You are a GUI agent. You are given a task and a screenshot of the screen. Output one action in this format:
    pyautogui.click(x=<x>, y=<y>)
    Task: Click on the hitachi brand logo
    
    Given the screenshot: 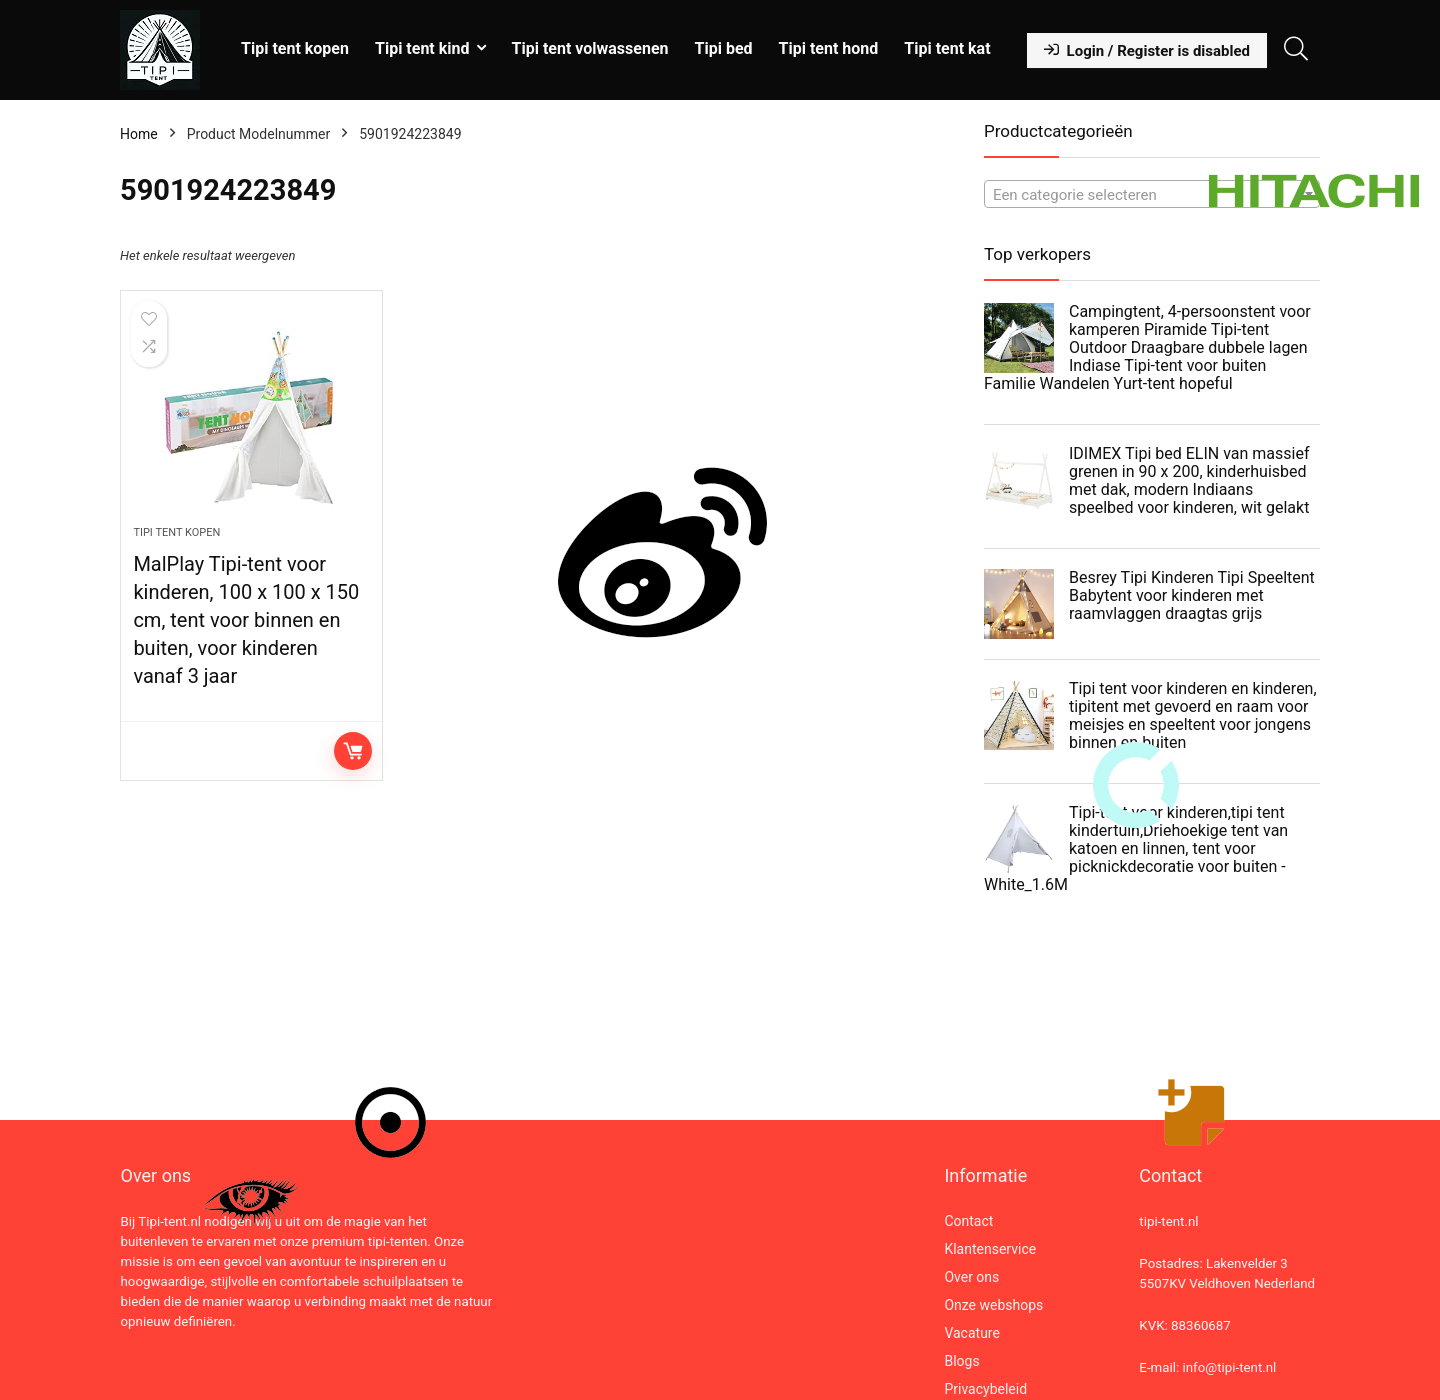 What is the action you would take?
    pyautogui.click(x=1314, y=191)
    